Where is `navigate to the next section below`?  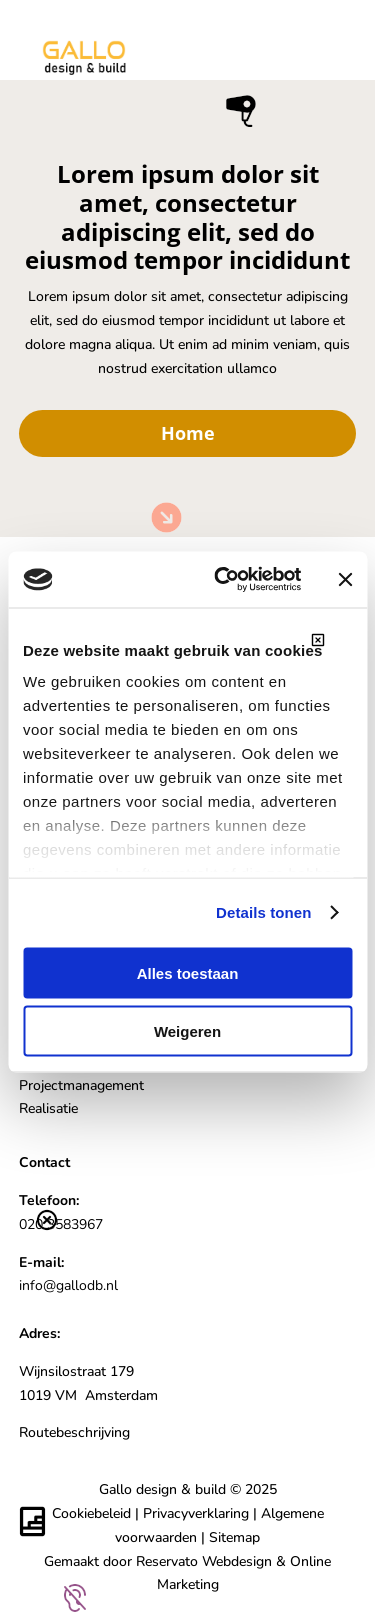
navigate to the next section below is located at coordinates (166, 517).